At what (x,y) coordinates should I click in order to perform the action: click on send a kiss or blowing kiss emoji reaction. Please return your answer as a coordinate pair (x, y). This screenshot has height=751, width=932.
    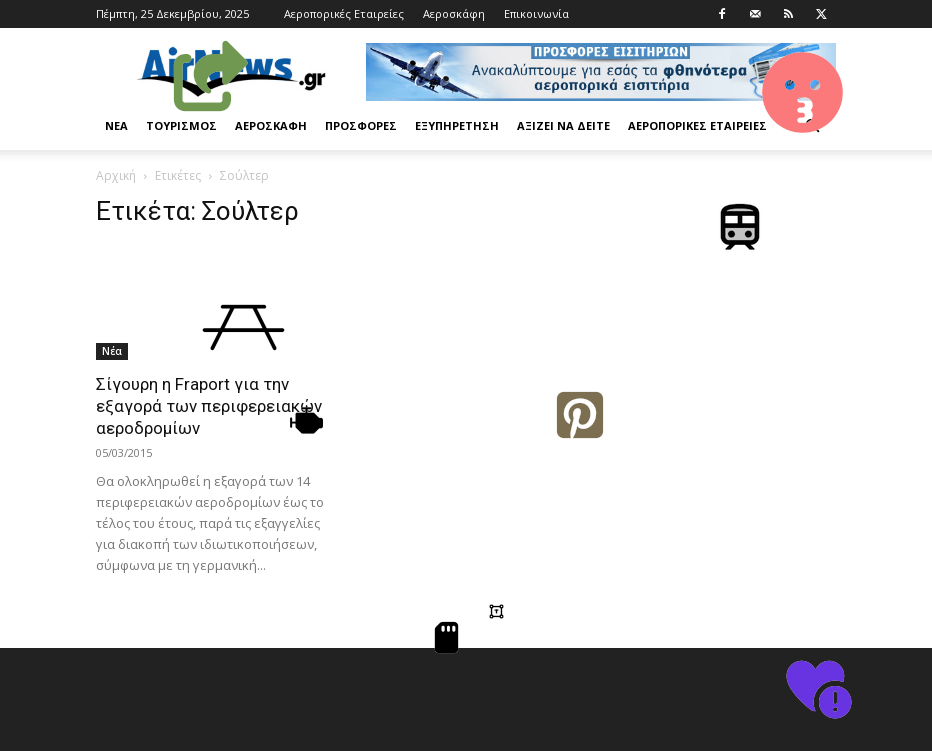
    Looking at the image, I should click on (802, 92).